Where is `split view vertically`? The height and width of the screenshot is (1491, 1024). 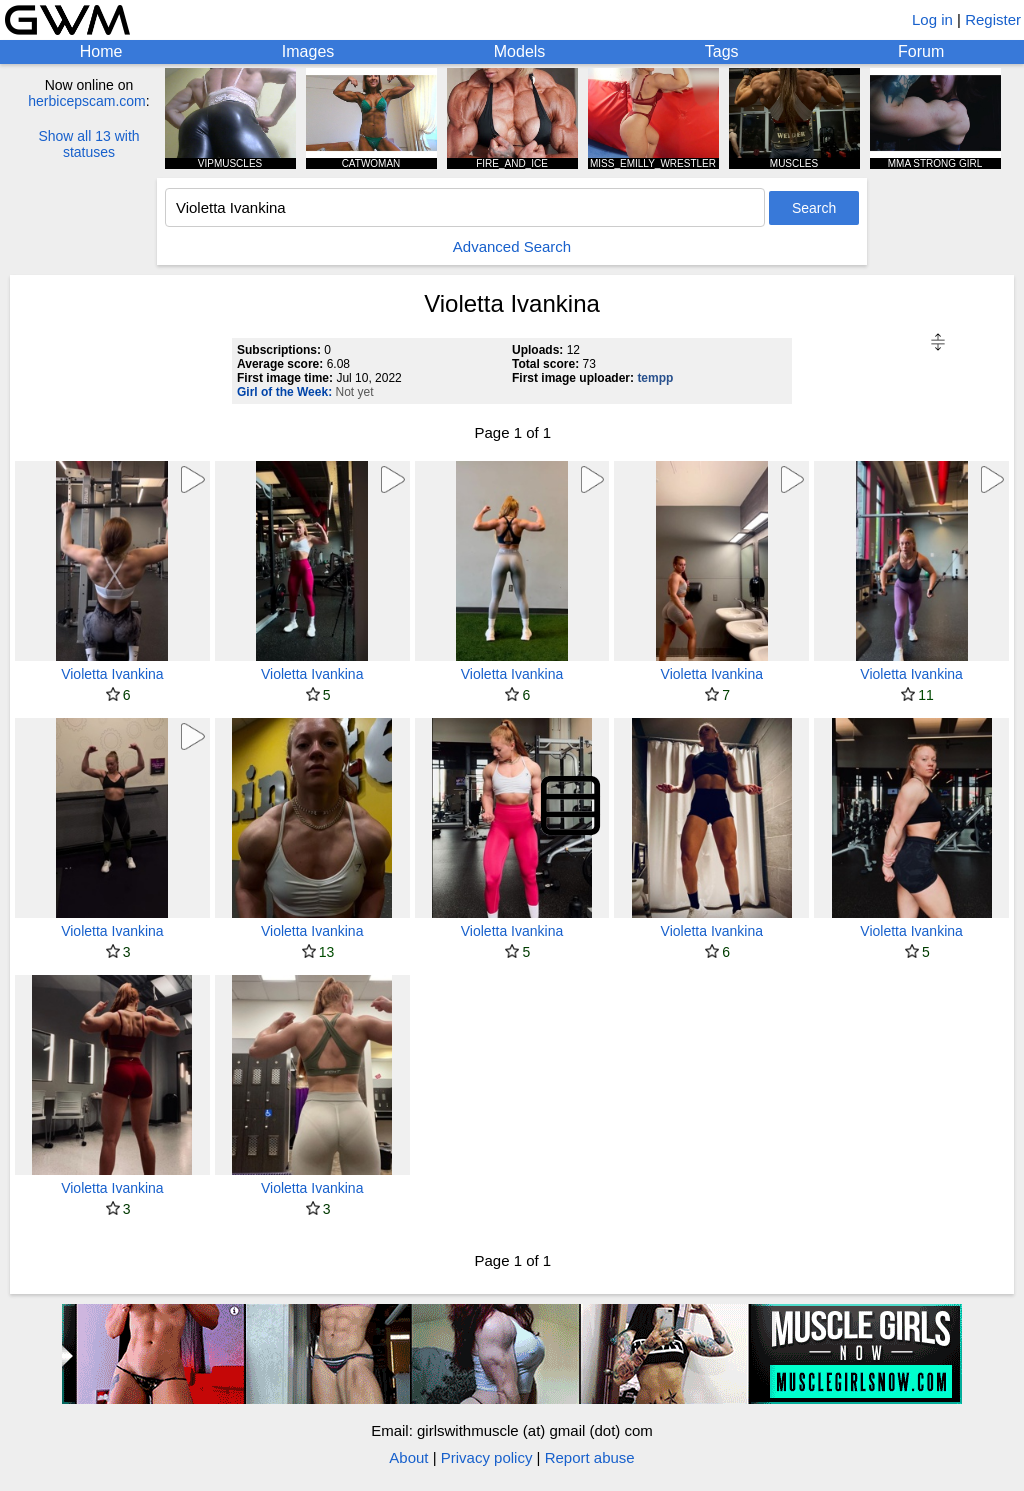
split view vertically is located at coordinates (938, 342).